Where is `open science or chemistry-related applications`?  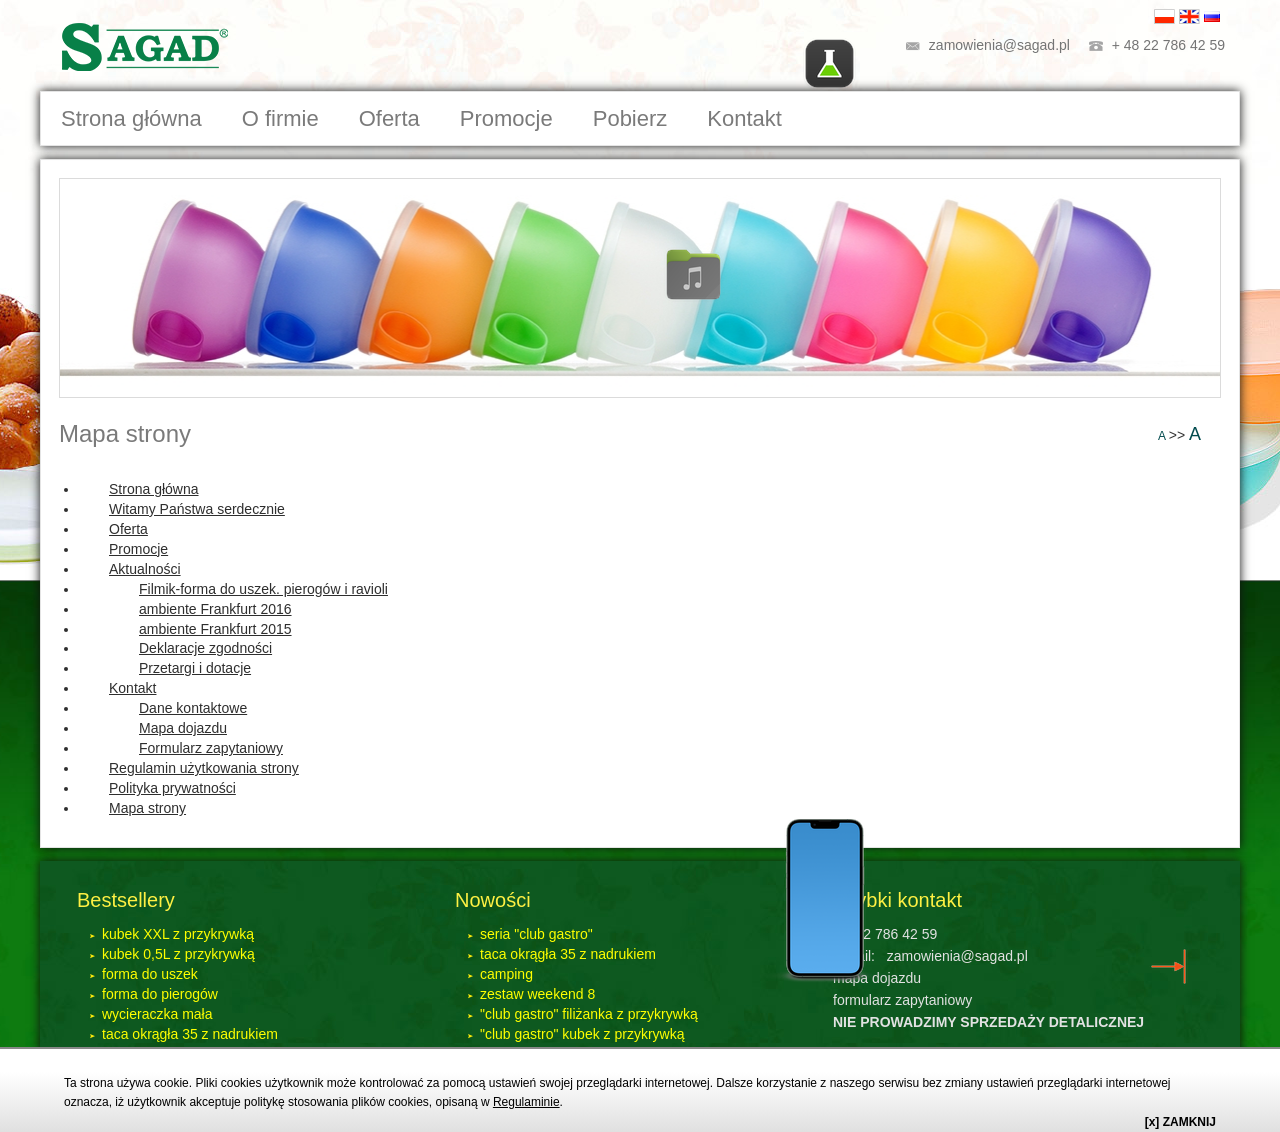 open science or chemistry-related applications is located at coordinates (829, 64).